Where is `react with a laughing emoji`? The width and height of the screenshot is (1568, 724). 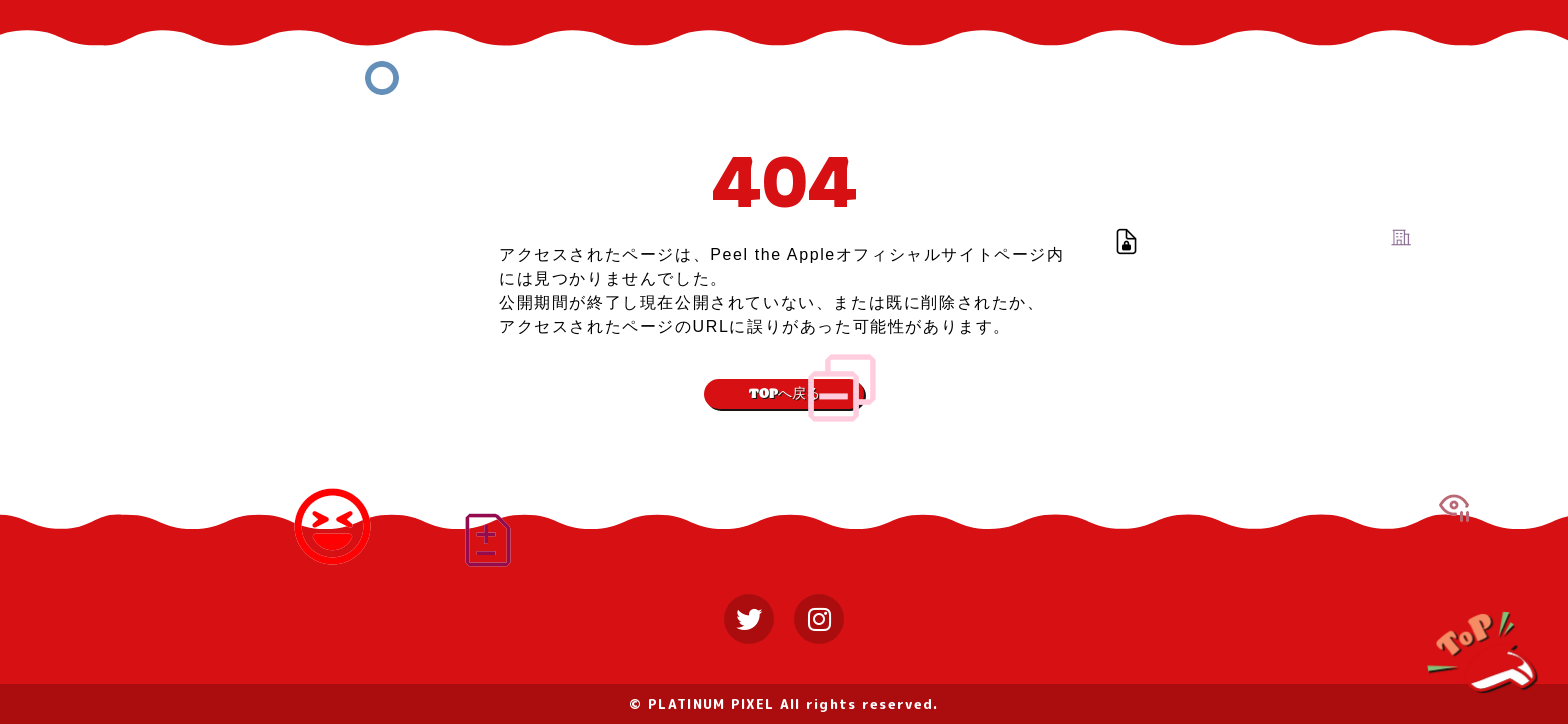 react with a laughing emoji is located at coordinates (332, 526).